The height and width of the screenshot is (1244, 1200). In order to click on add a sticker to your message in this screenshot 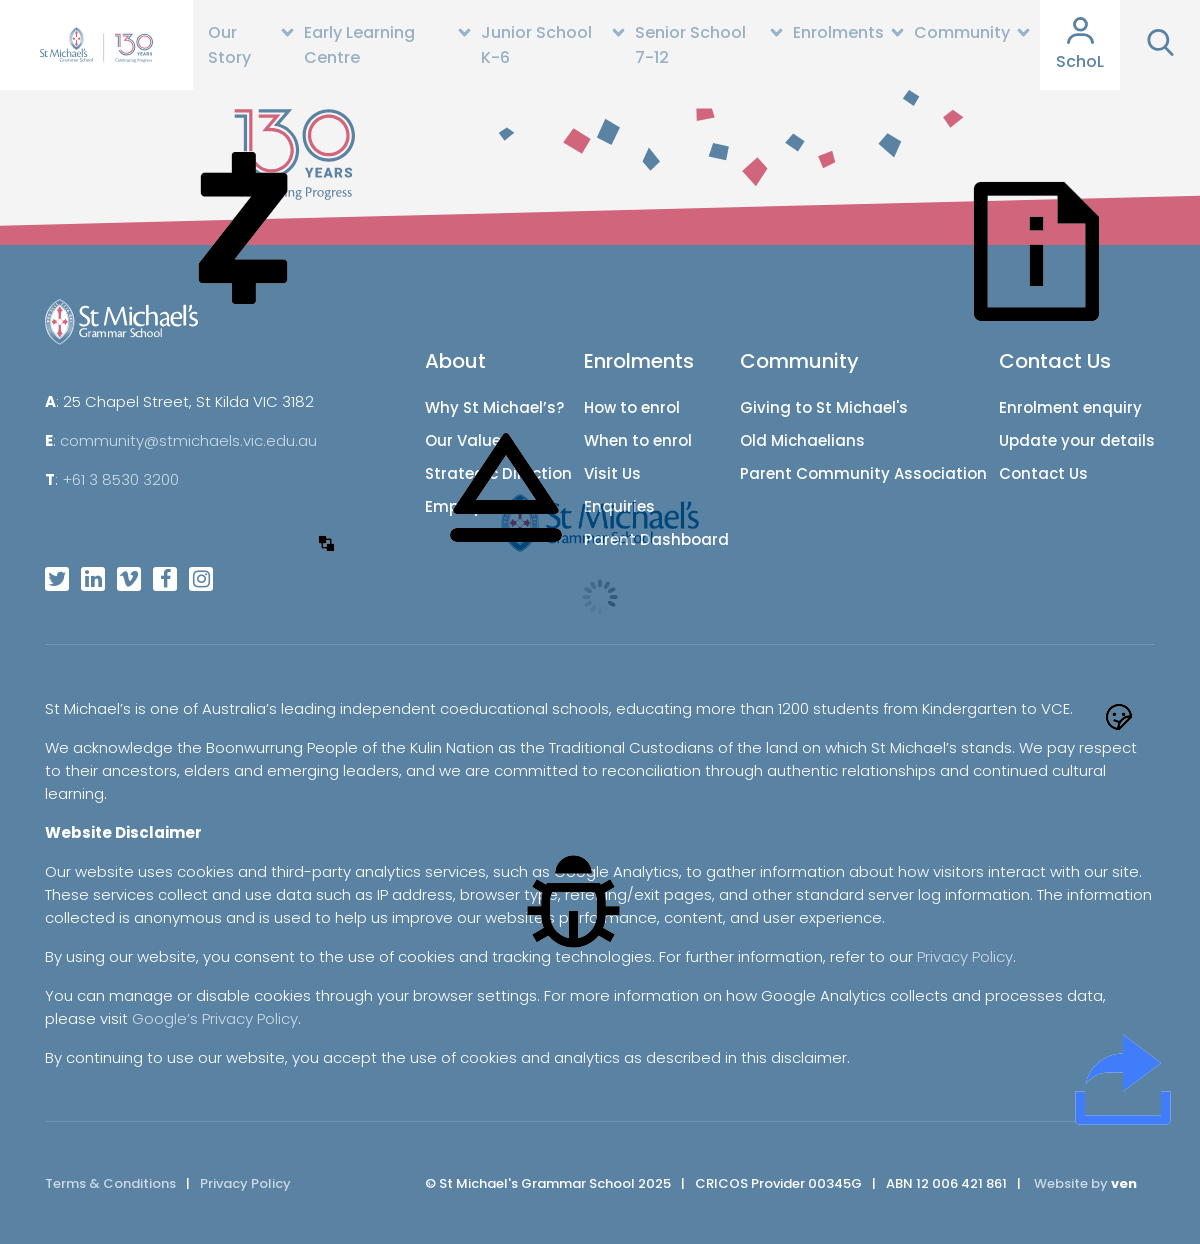, I will do `click(1119, 717)`.